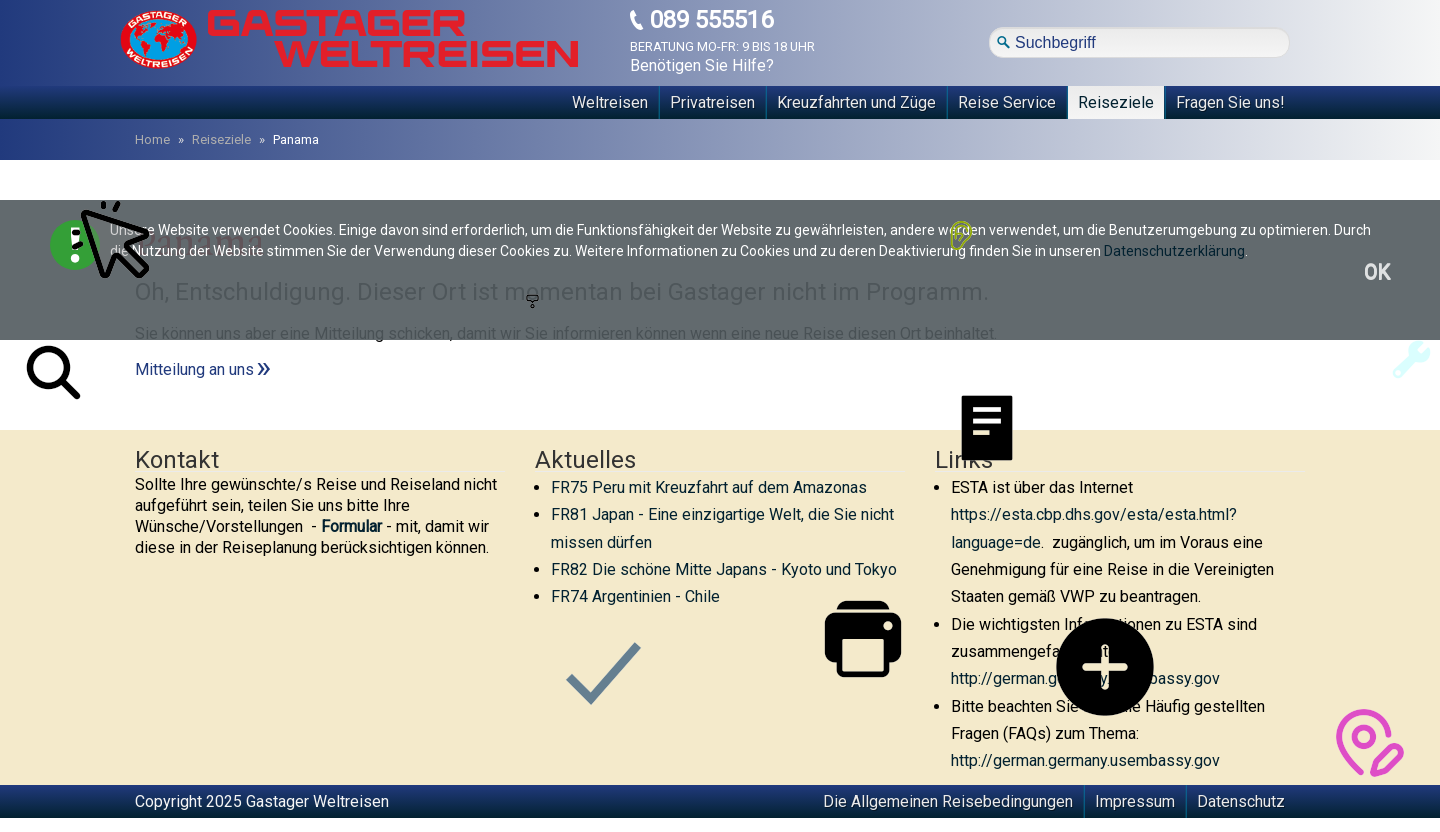 The width and height of the screenshot is (1440, 832). I want to click on accessibility settings for hearing features, so click(961, 235).